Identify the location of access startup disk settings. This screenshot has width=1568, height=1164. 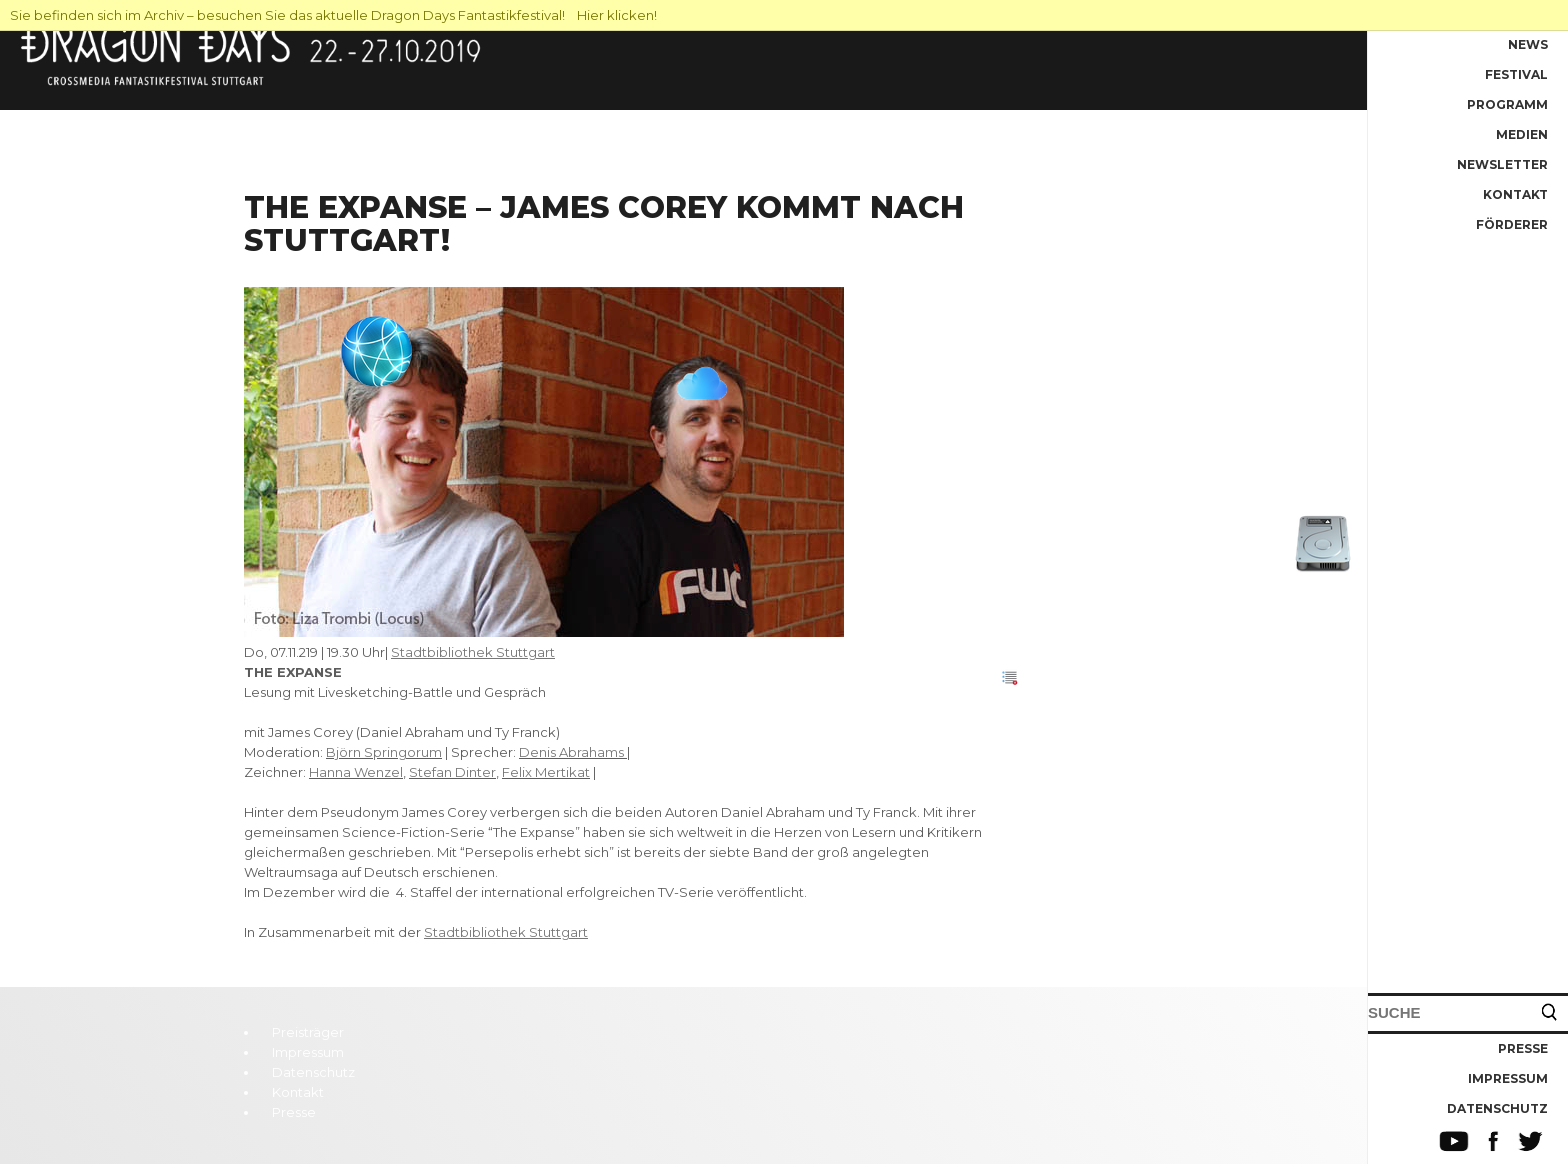
(1323, 545).